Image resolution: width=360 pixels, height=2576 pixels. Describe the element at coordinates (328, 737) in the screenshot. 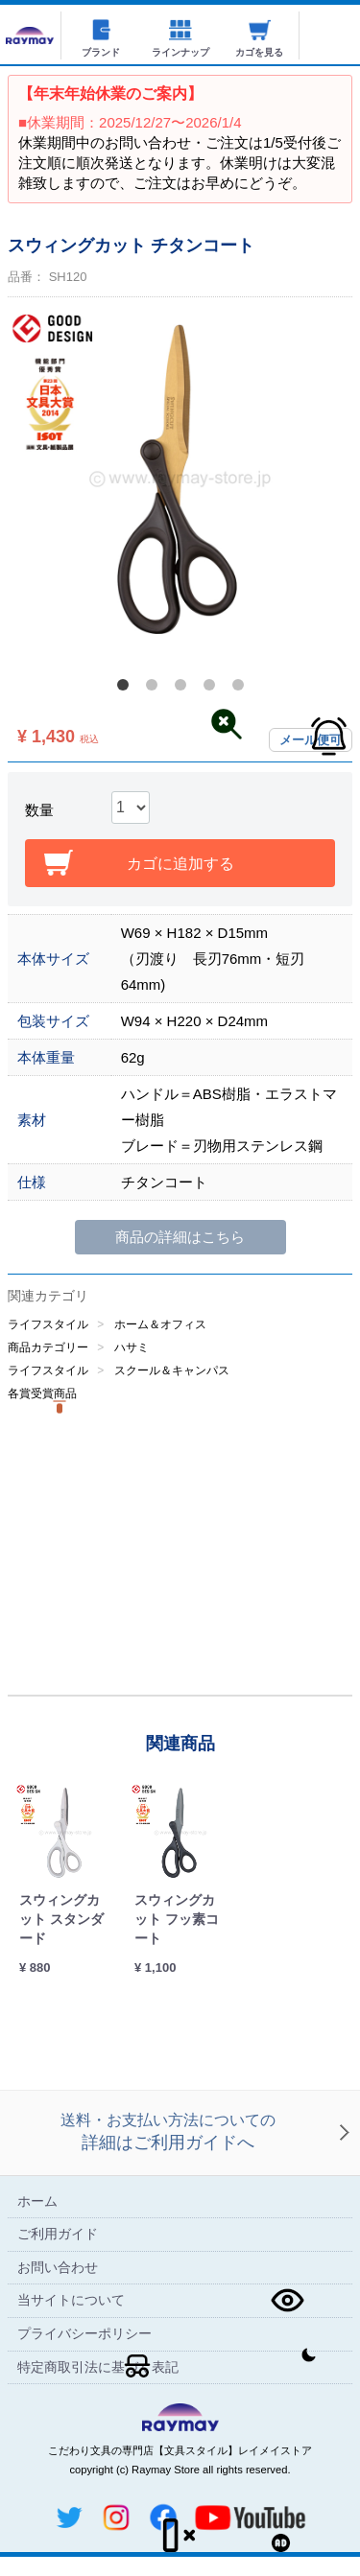

I see `indicates new notifications or alerts` at that location.